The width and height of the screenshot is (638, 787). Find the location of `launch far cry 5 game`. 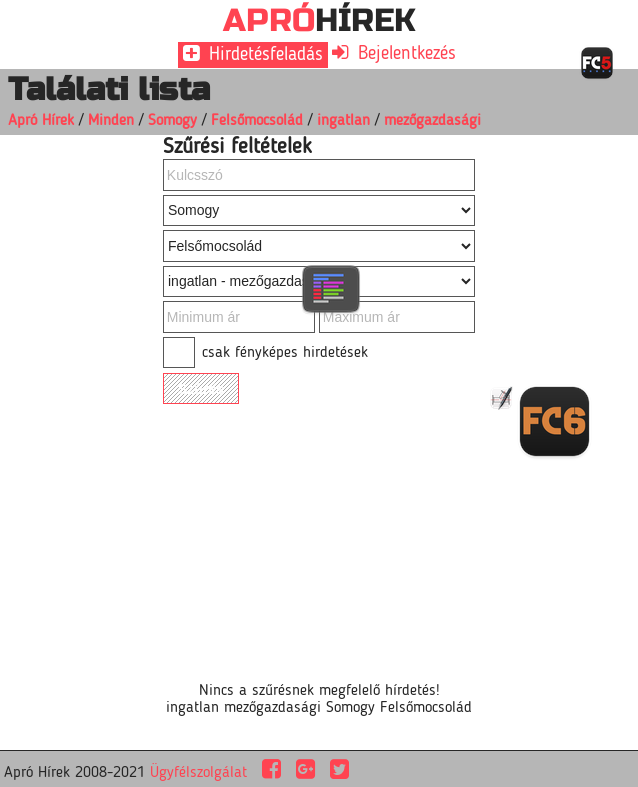

launch far cry 5 game is located at coordinates (597, 63).